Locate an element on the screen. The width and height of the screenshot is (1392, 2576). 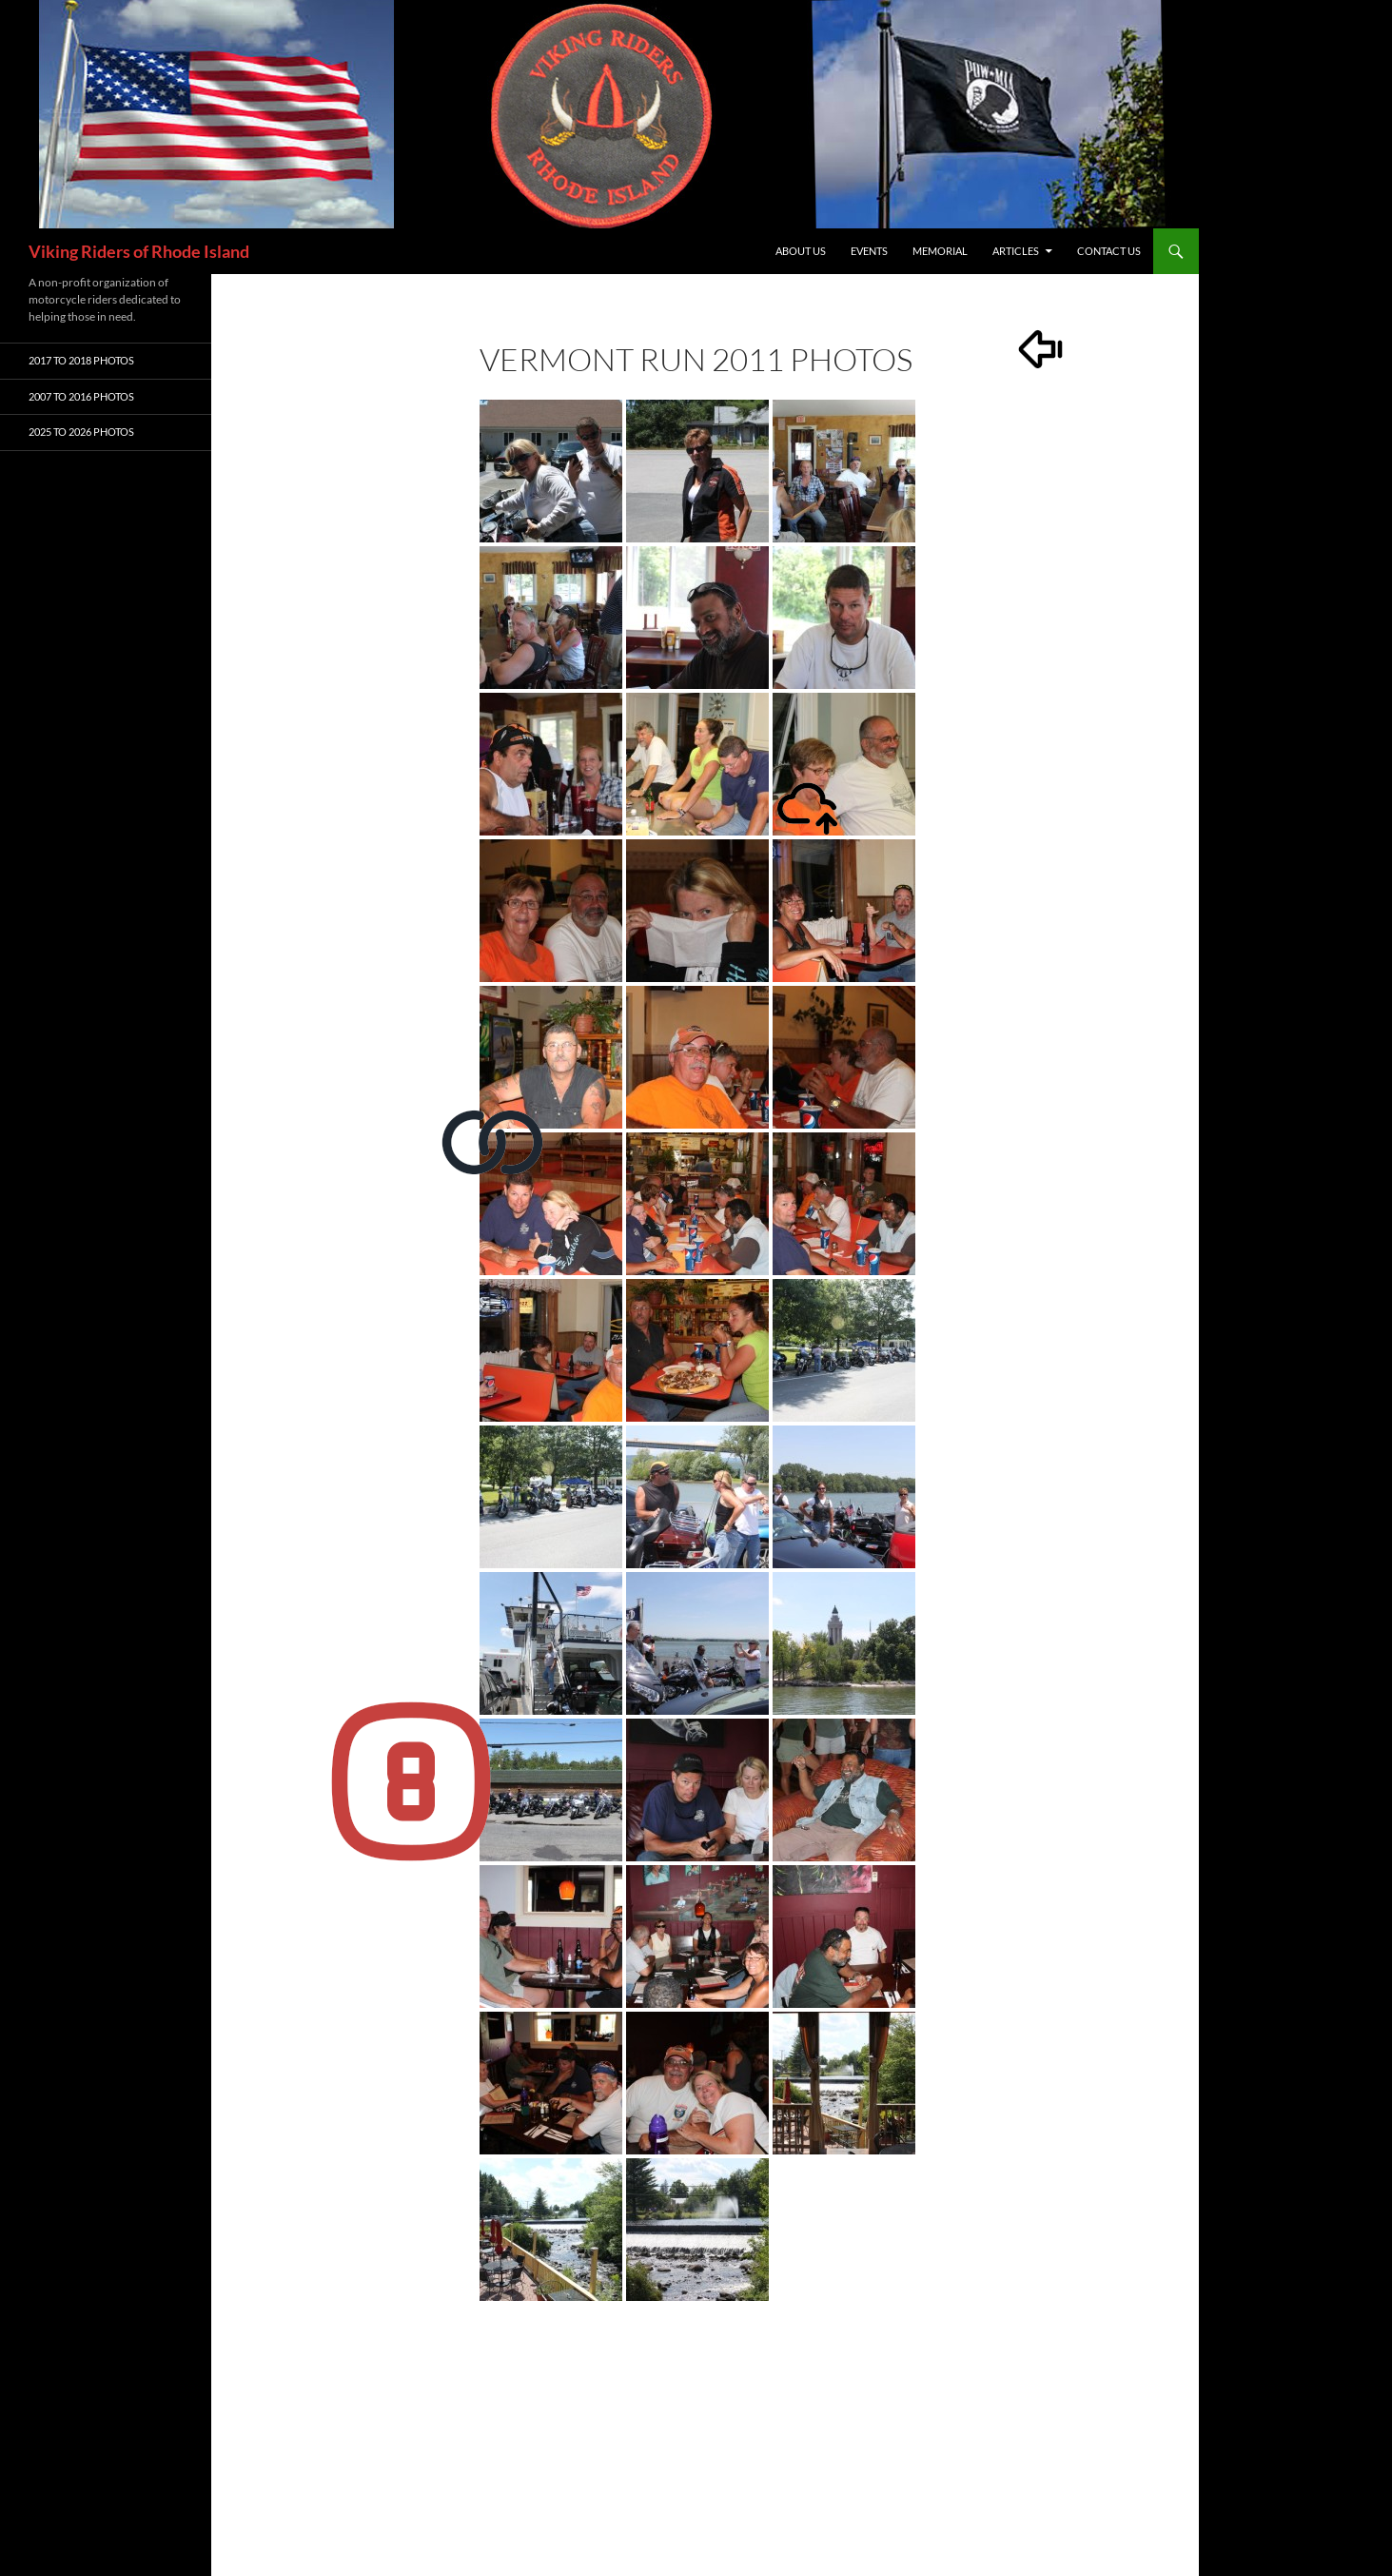
go back to the previous screen is located at coordinates (1040, 349).